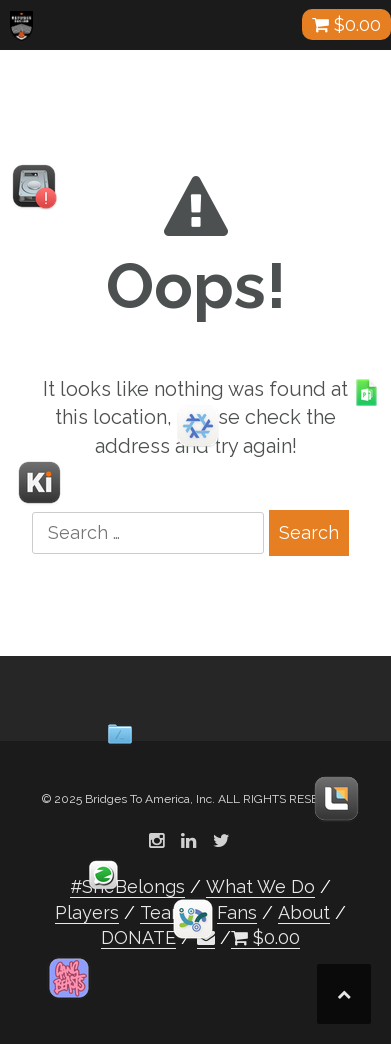  Describe the element at coordinates (193, 919) in the screenshot. I see `open barrier app for keyboard and mouse sharing` at that location.